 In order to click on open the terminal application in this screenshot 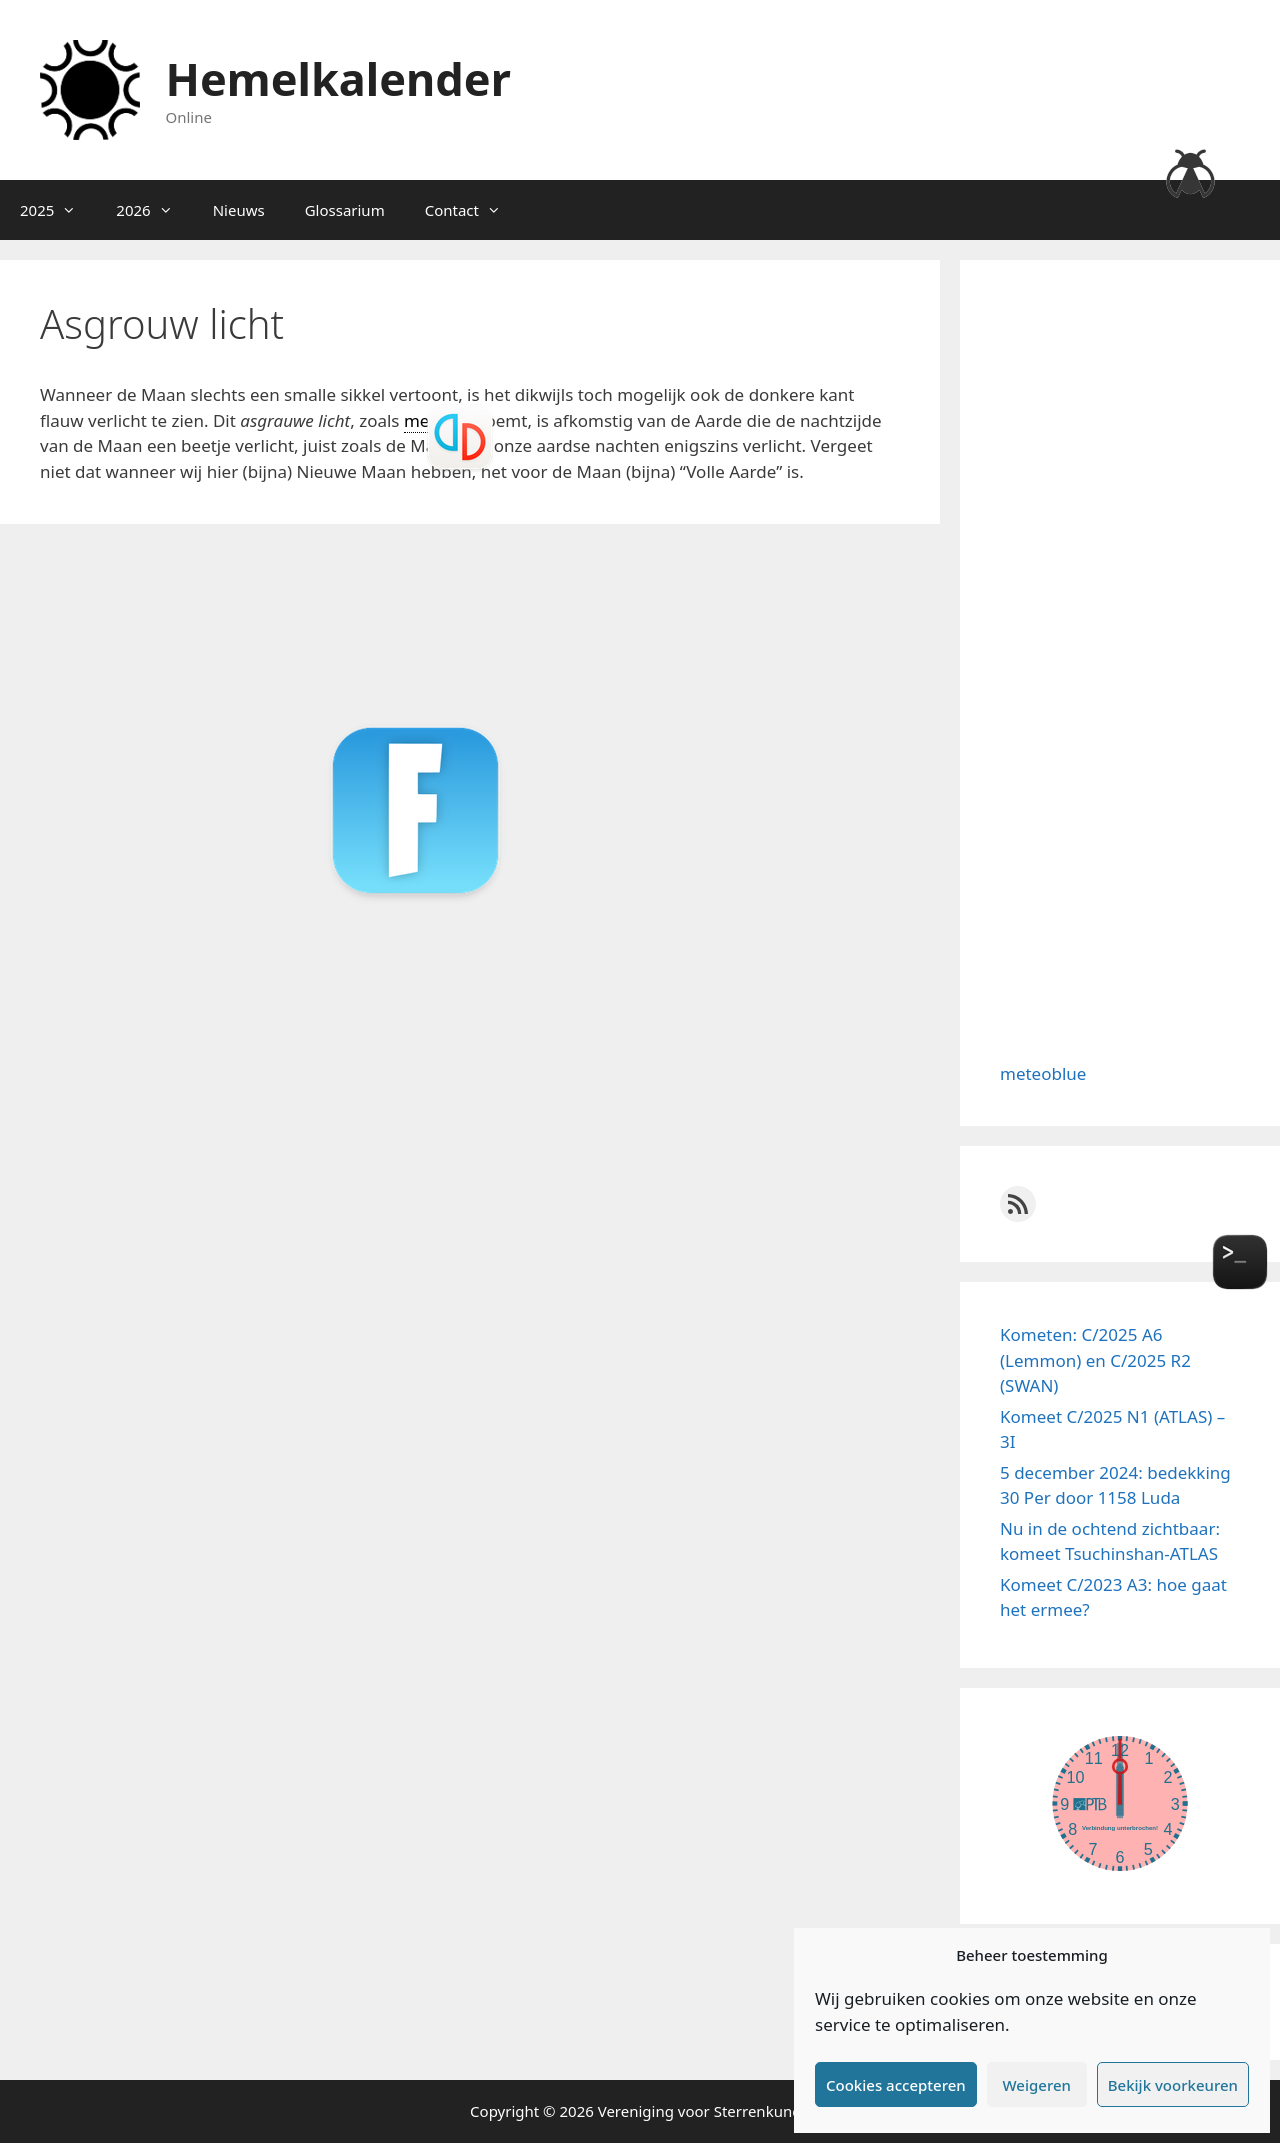, I will do `click(1240, 1262)`.